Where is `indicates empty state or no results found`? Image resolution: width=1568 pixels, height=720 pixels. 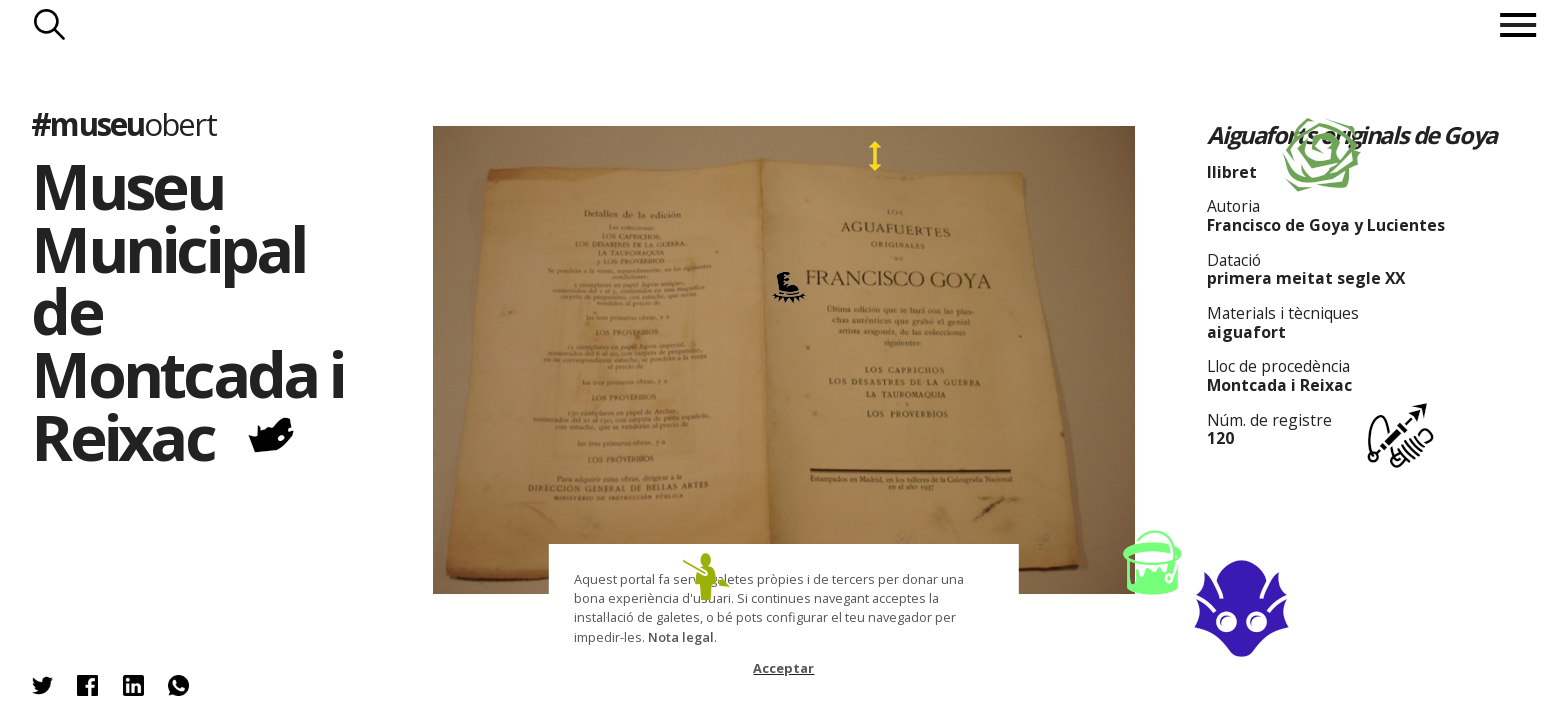 indicates empty state or no results found is located at coordinates (1321, 153).